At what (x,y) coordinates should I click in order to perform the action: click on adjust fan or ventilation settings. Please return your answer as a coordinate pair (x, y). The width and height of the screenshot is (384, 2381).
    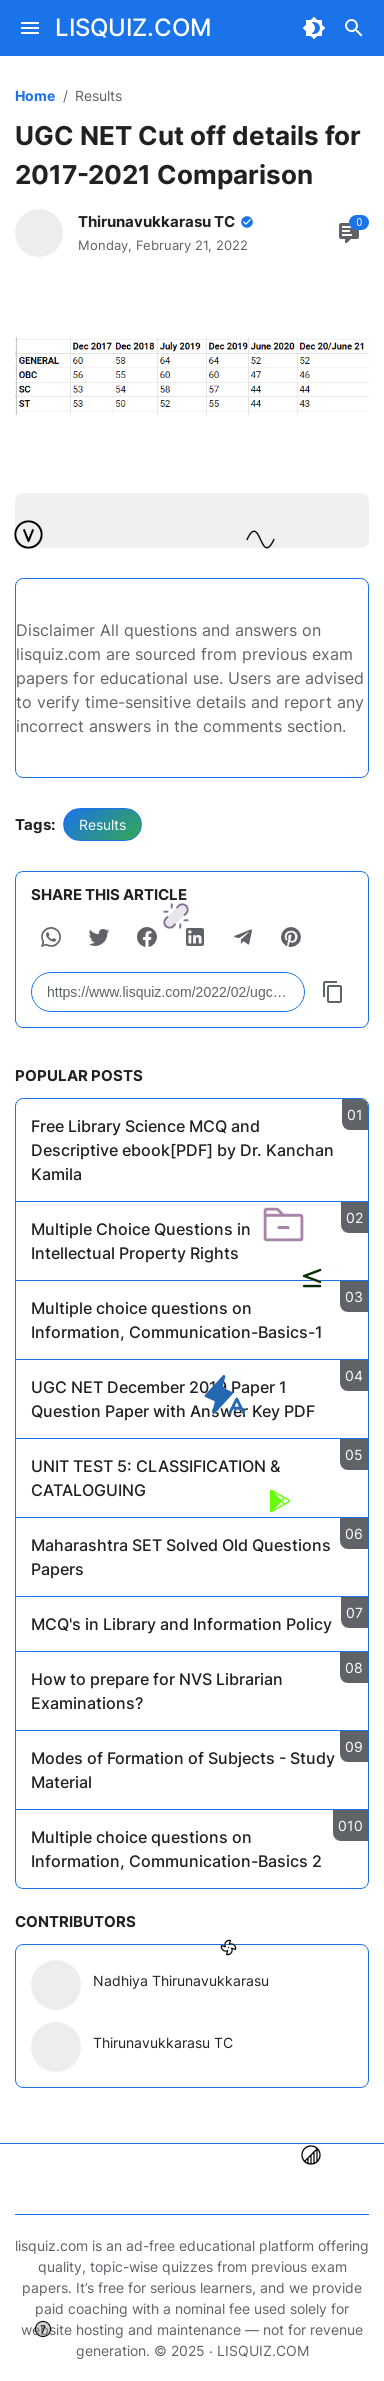
    Looking at the image, I should click on (228, 1947).